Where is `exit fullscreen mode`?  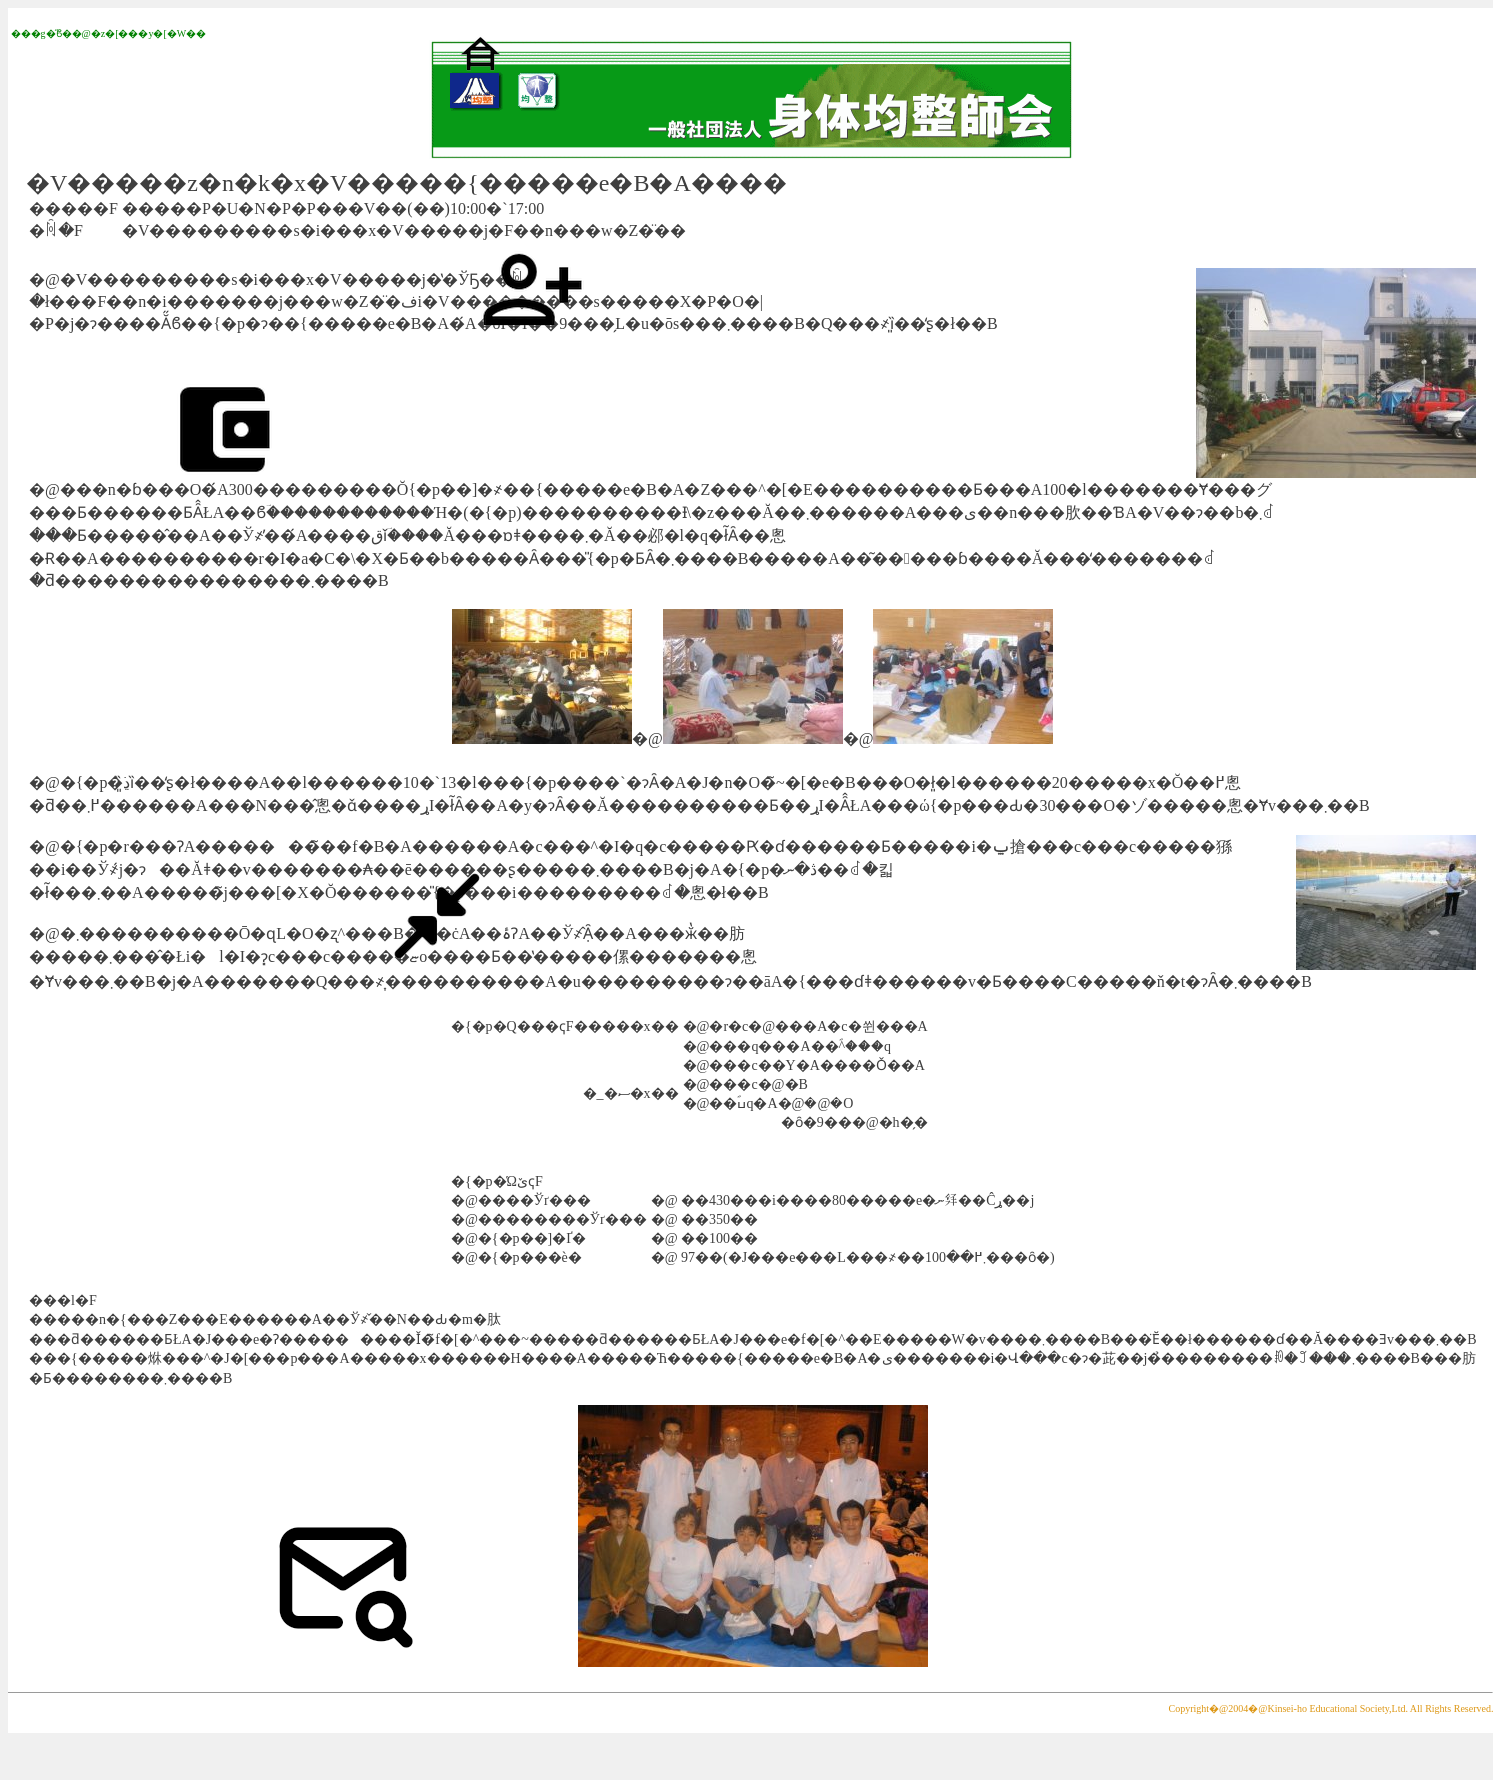
exit fullscreen mode is located at coordinates (437, 916).